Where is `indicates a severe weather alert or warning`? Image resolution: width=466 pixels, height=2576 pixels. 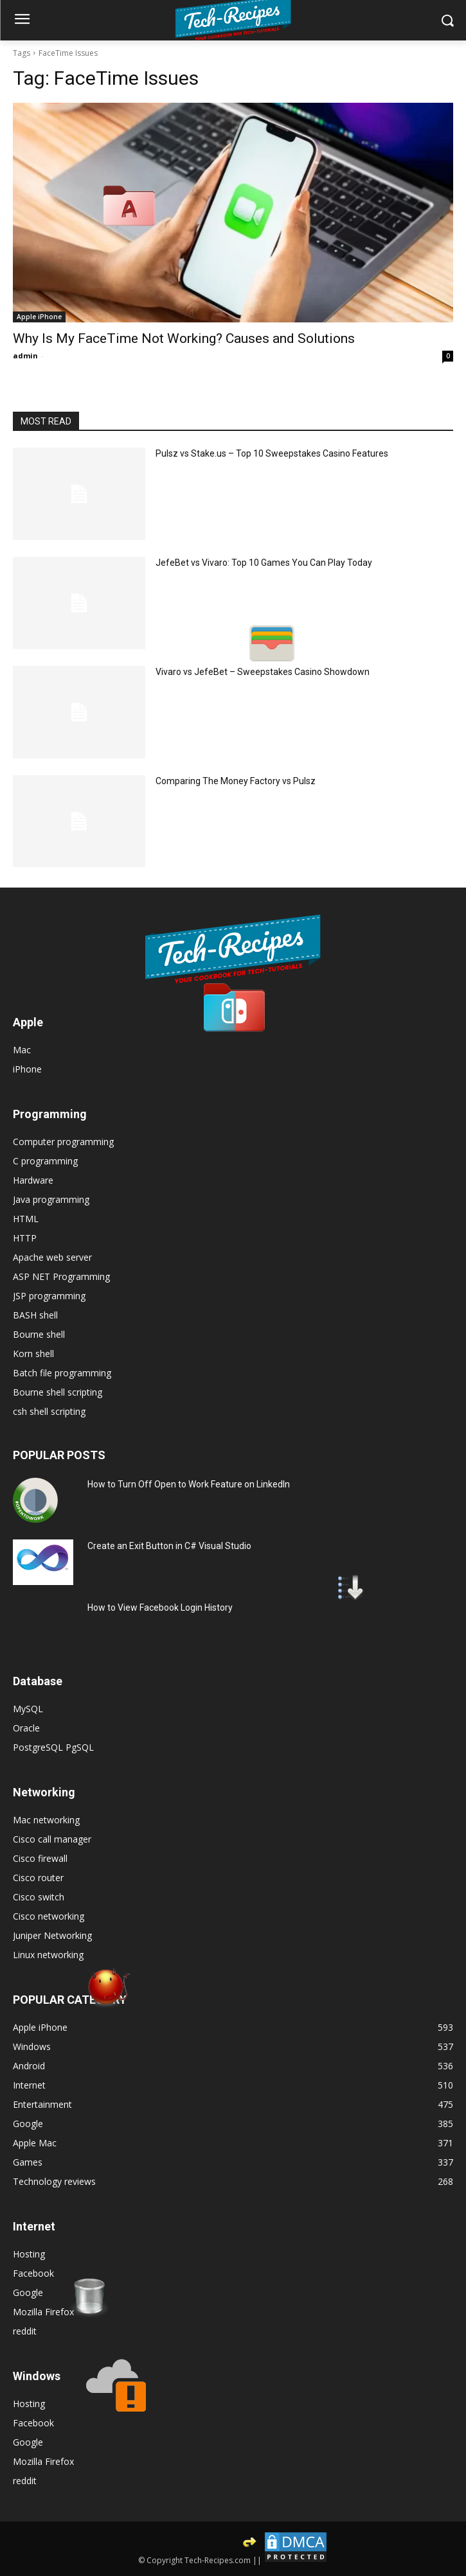
indicates a severe weather alert or warning is located at coordinates (116, 2381).